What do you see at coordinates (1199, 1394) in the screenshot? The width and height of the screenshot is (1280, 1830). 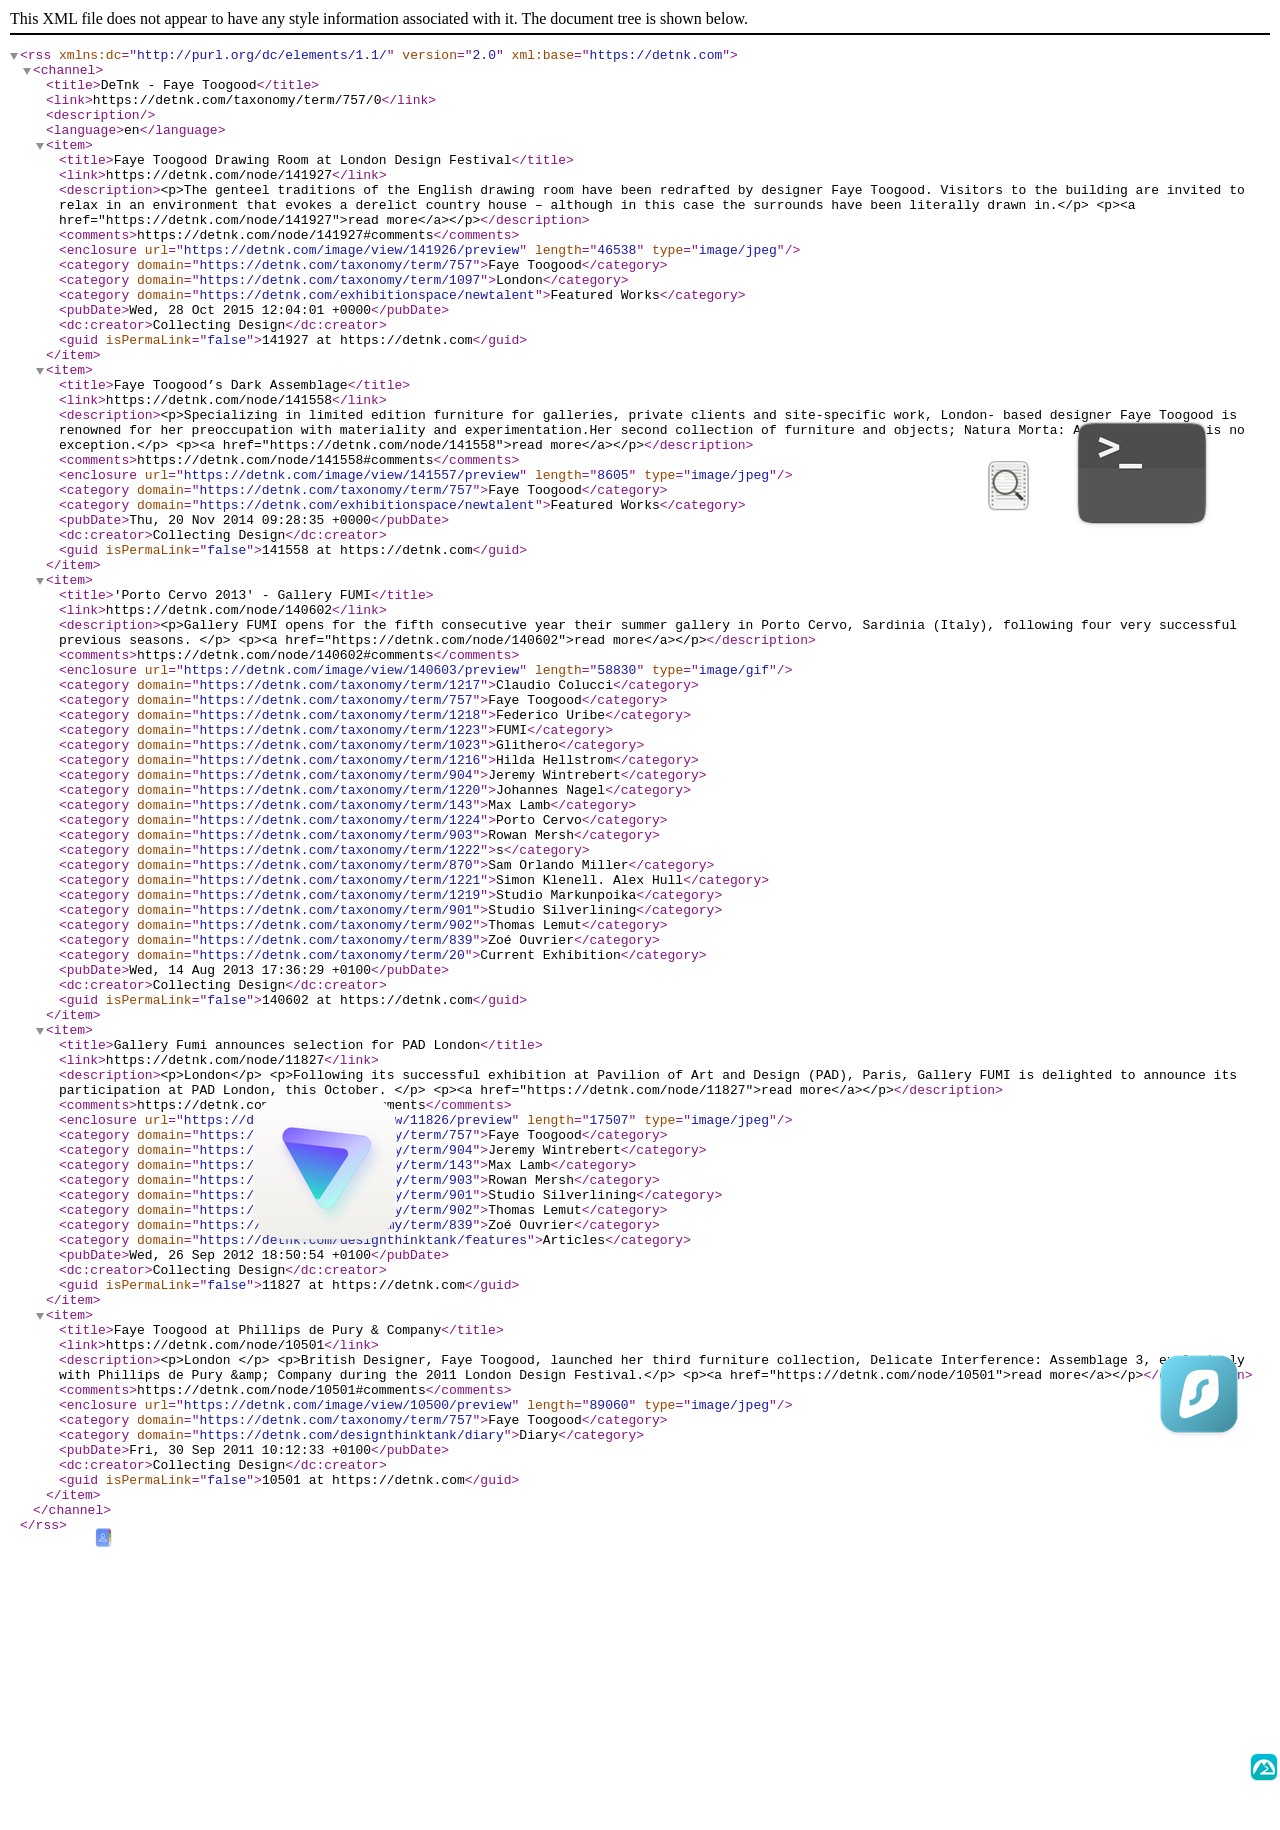 I see `open surfshark vpn app` at bounding box center [1199, 1394].